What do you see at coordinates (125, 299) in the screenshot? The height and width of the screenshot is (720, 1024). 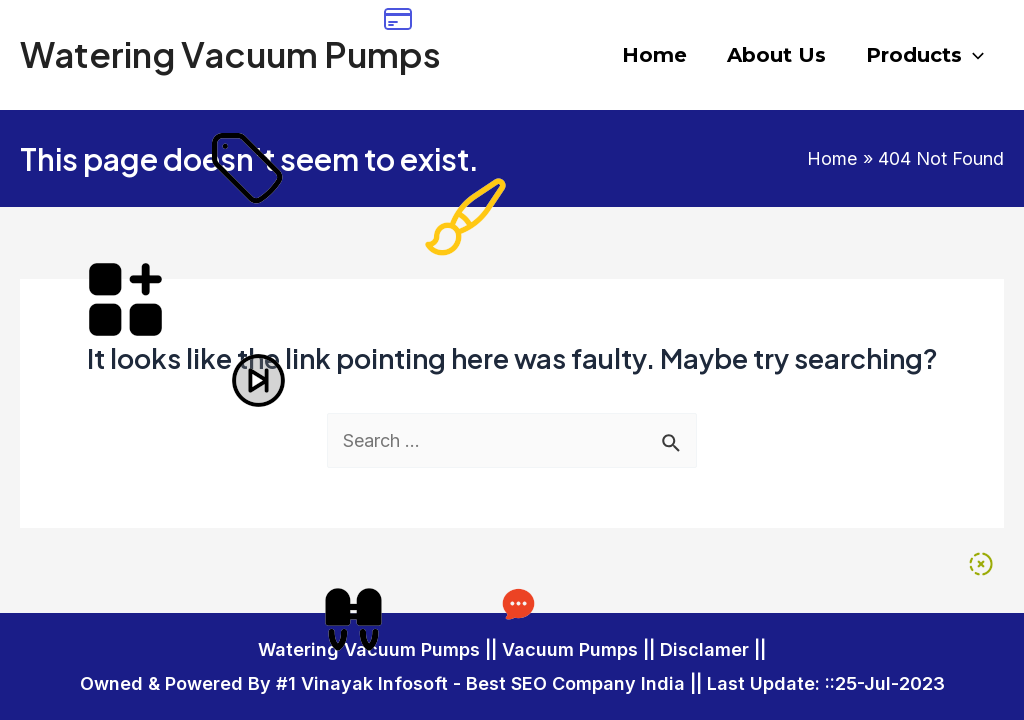 I see `access app drawer or menu` at bounding box center [125, 299].